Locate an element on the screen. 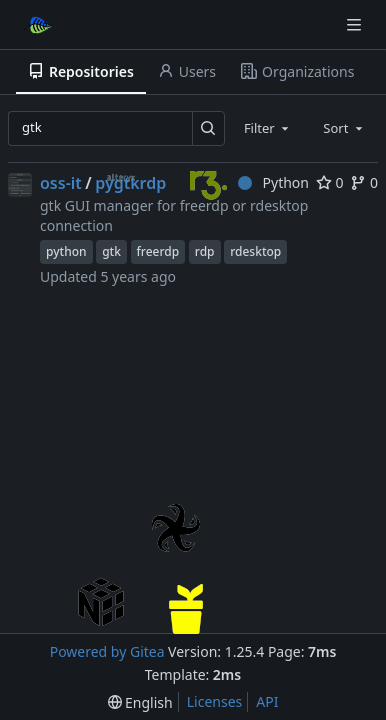 Image resolution: width=386 pixels, height=720 pixels. r3 company logo is located at coordinates (208, 185).